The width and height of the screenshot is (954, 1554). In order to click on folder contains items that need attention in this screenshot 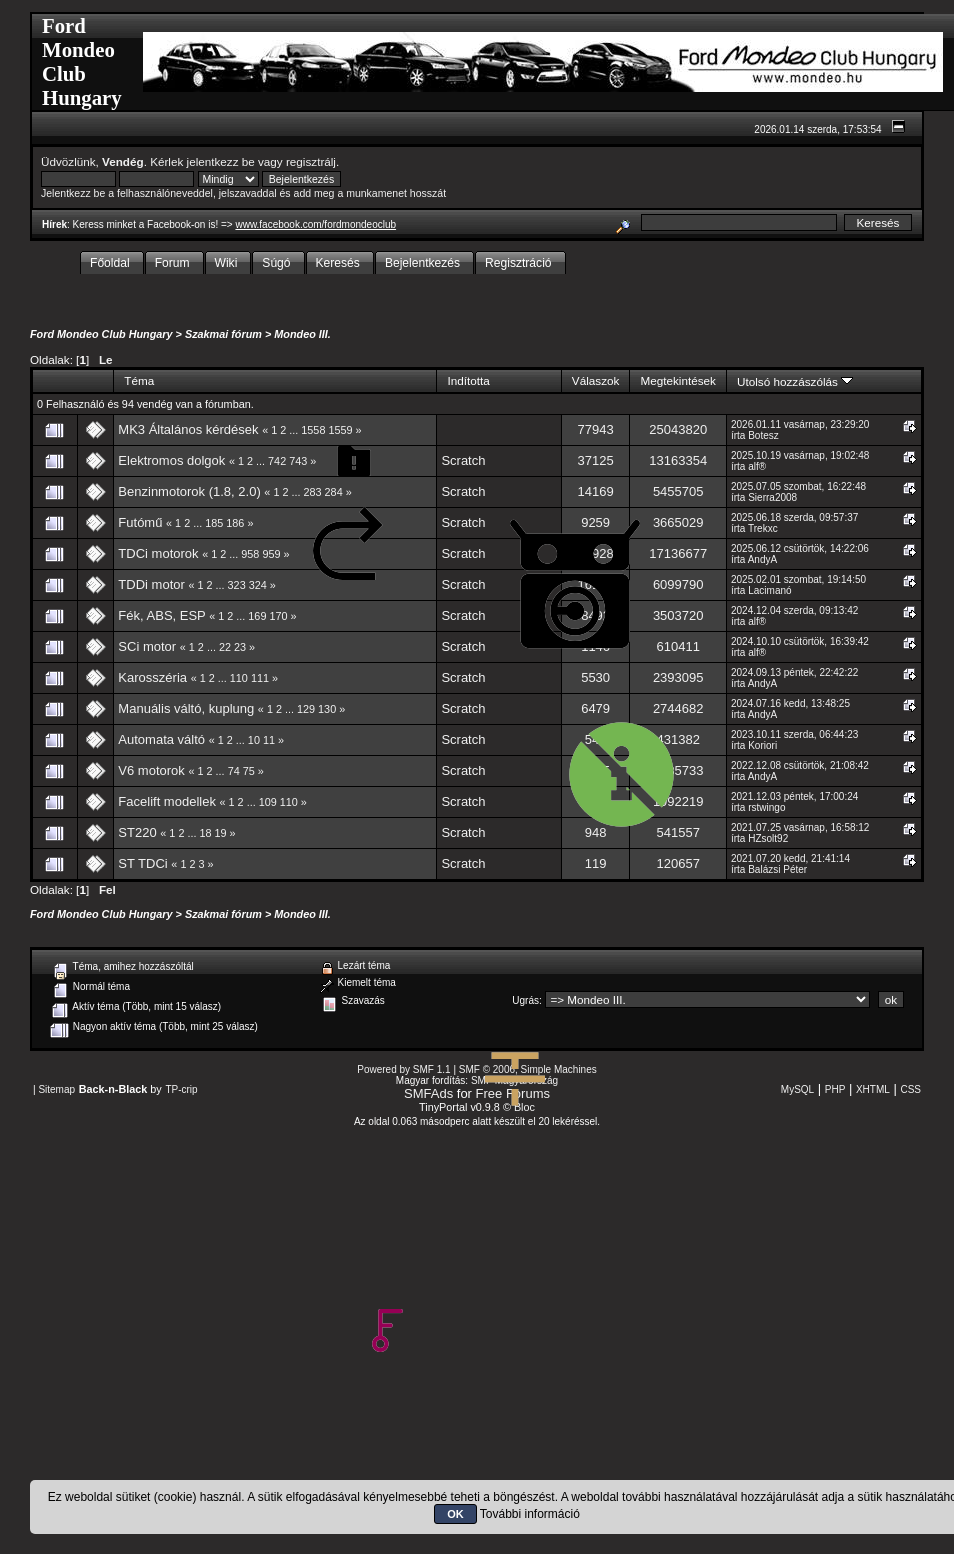, I will do `click(354, 461)`.